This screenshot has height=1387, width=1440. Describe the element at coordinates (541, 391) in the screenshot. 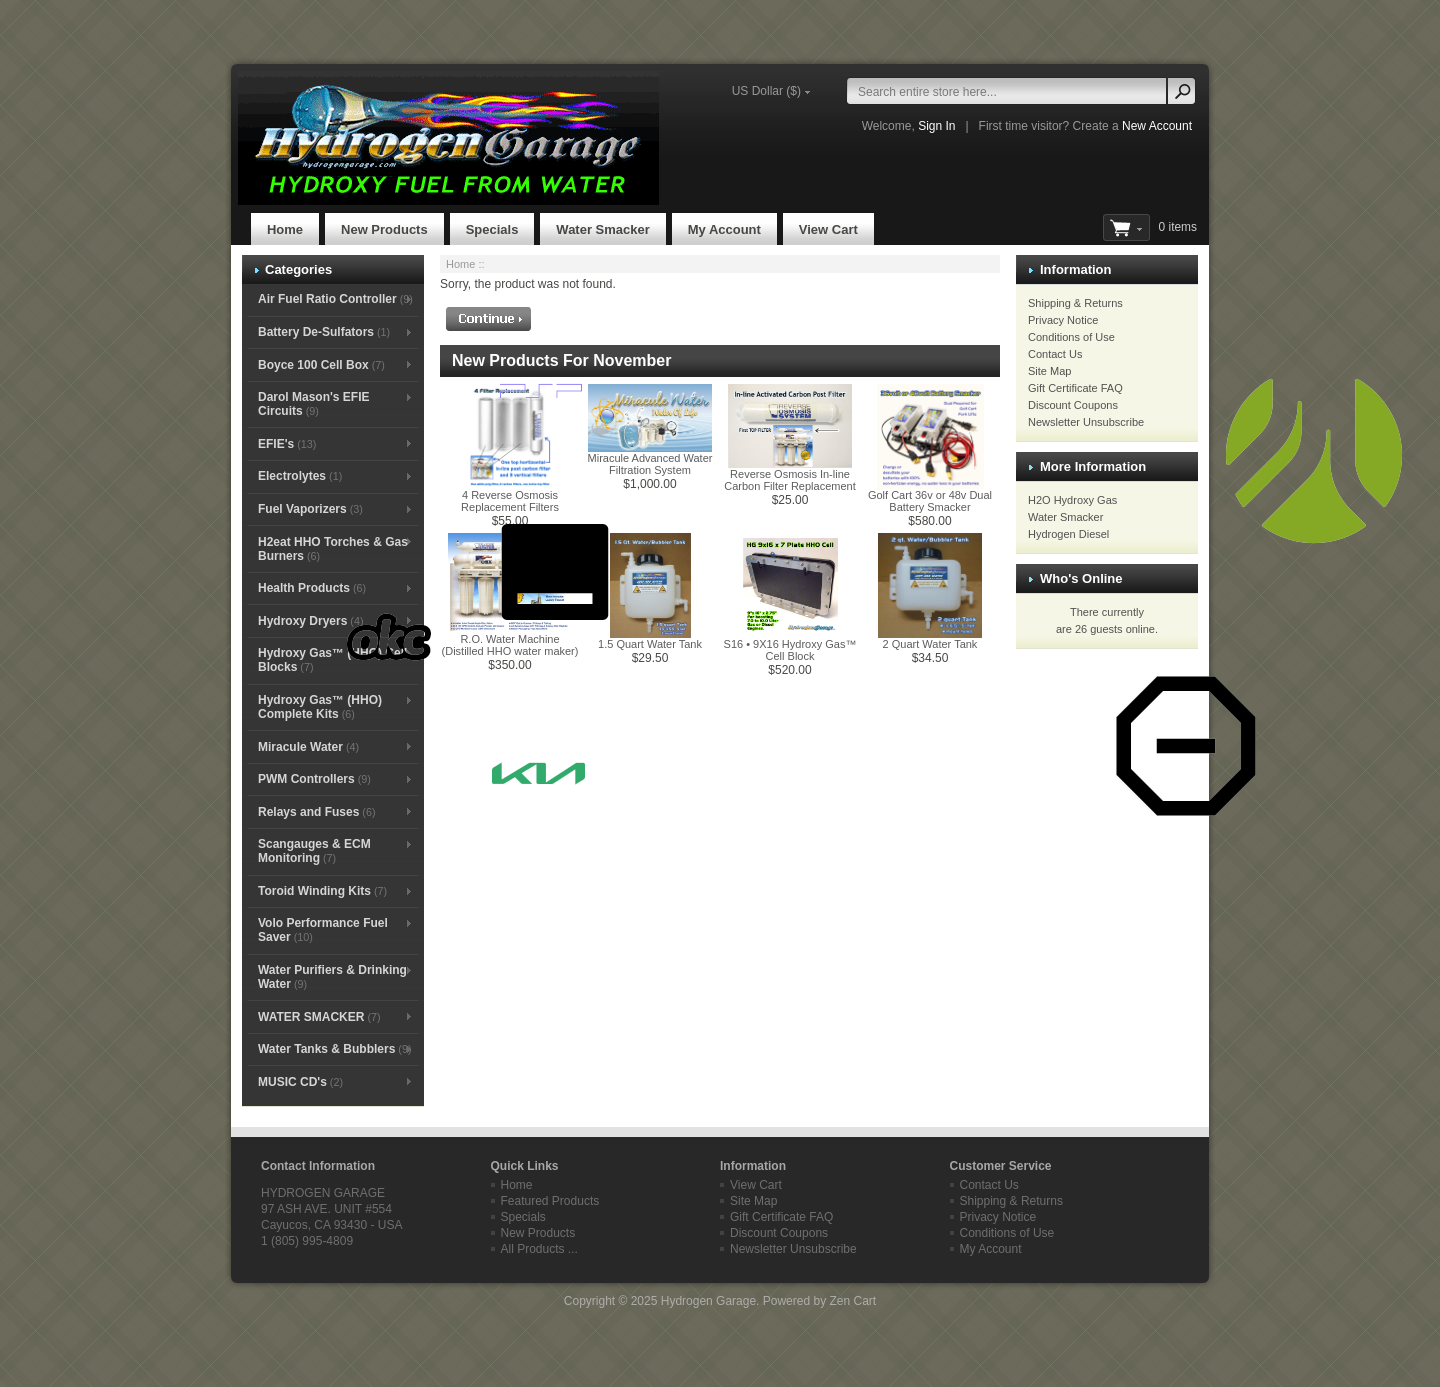

I see `playstation portable (PSP) brand logo` at that location.